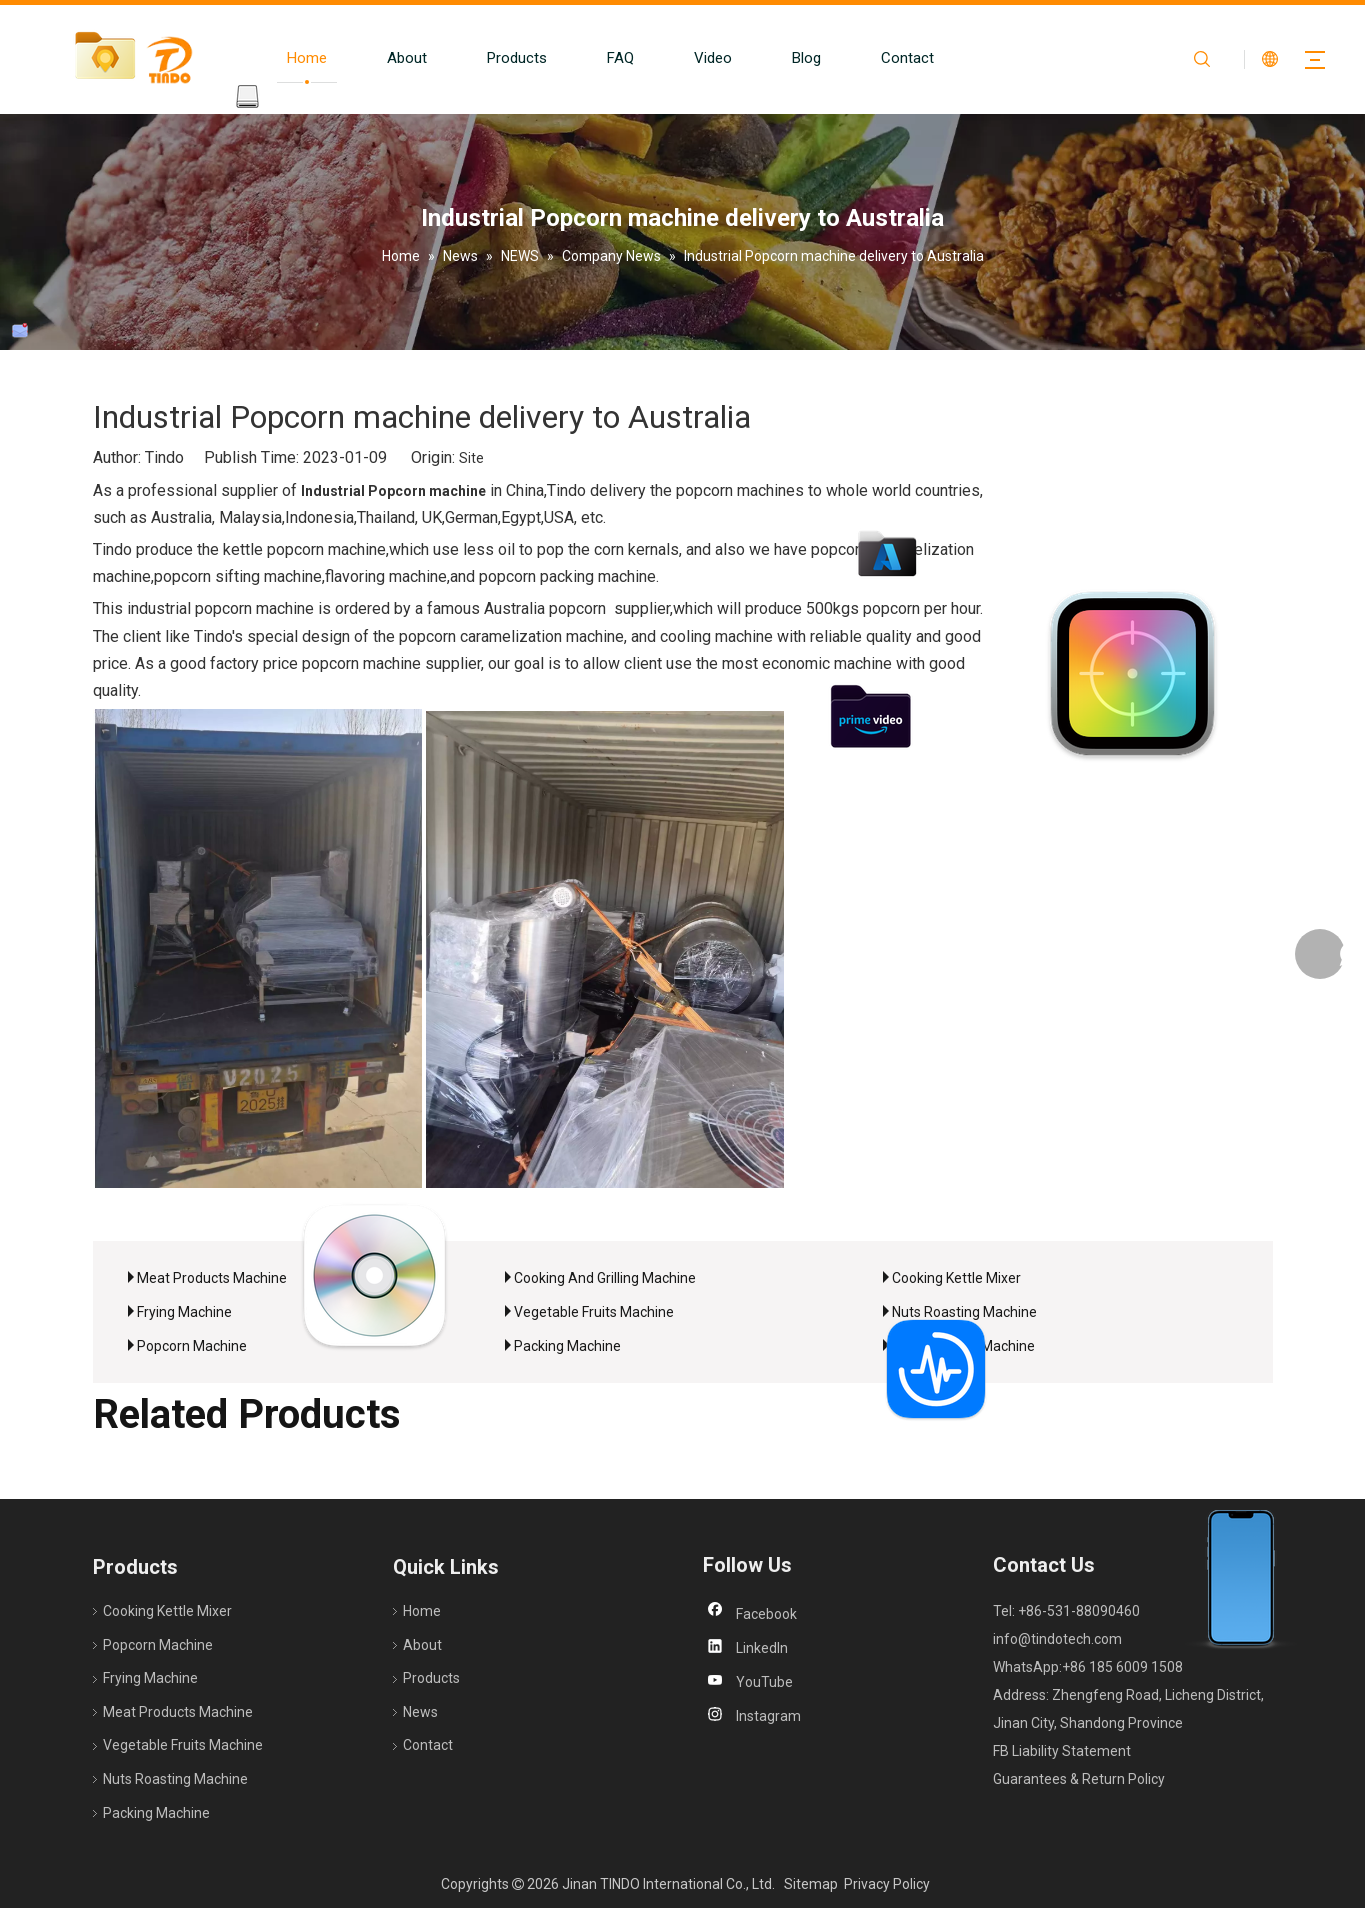  What do you see at coordinates (105, 57) in the screenshot?
I see `open microsoft dynamics 365 field service folder` at bounding box center [105, 57].